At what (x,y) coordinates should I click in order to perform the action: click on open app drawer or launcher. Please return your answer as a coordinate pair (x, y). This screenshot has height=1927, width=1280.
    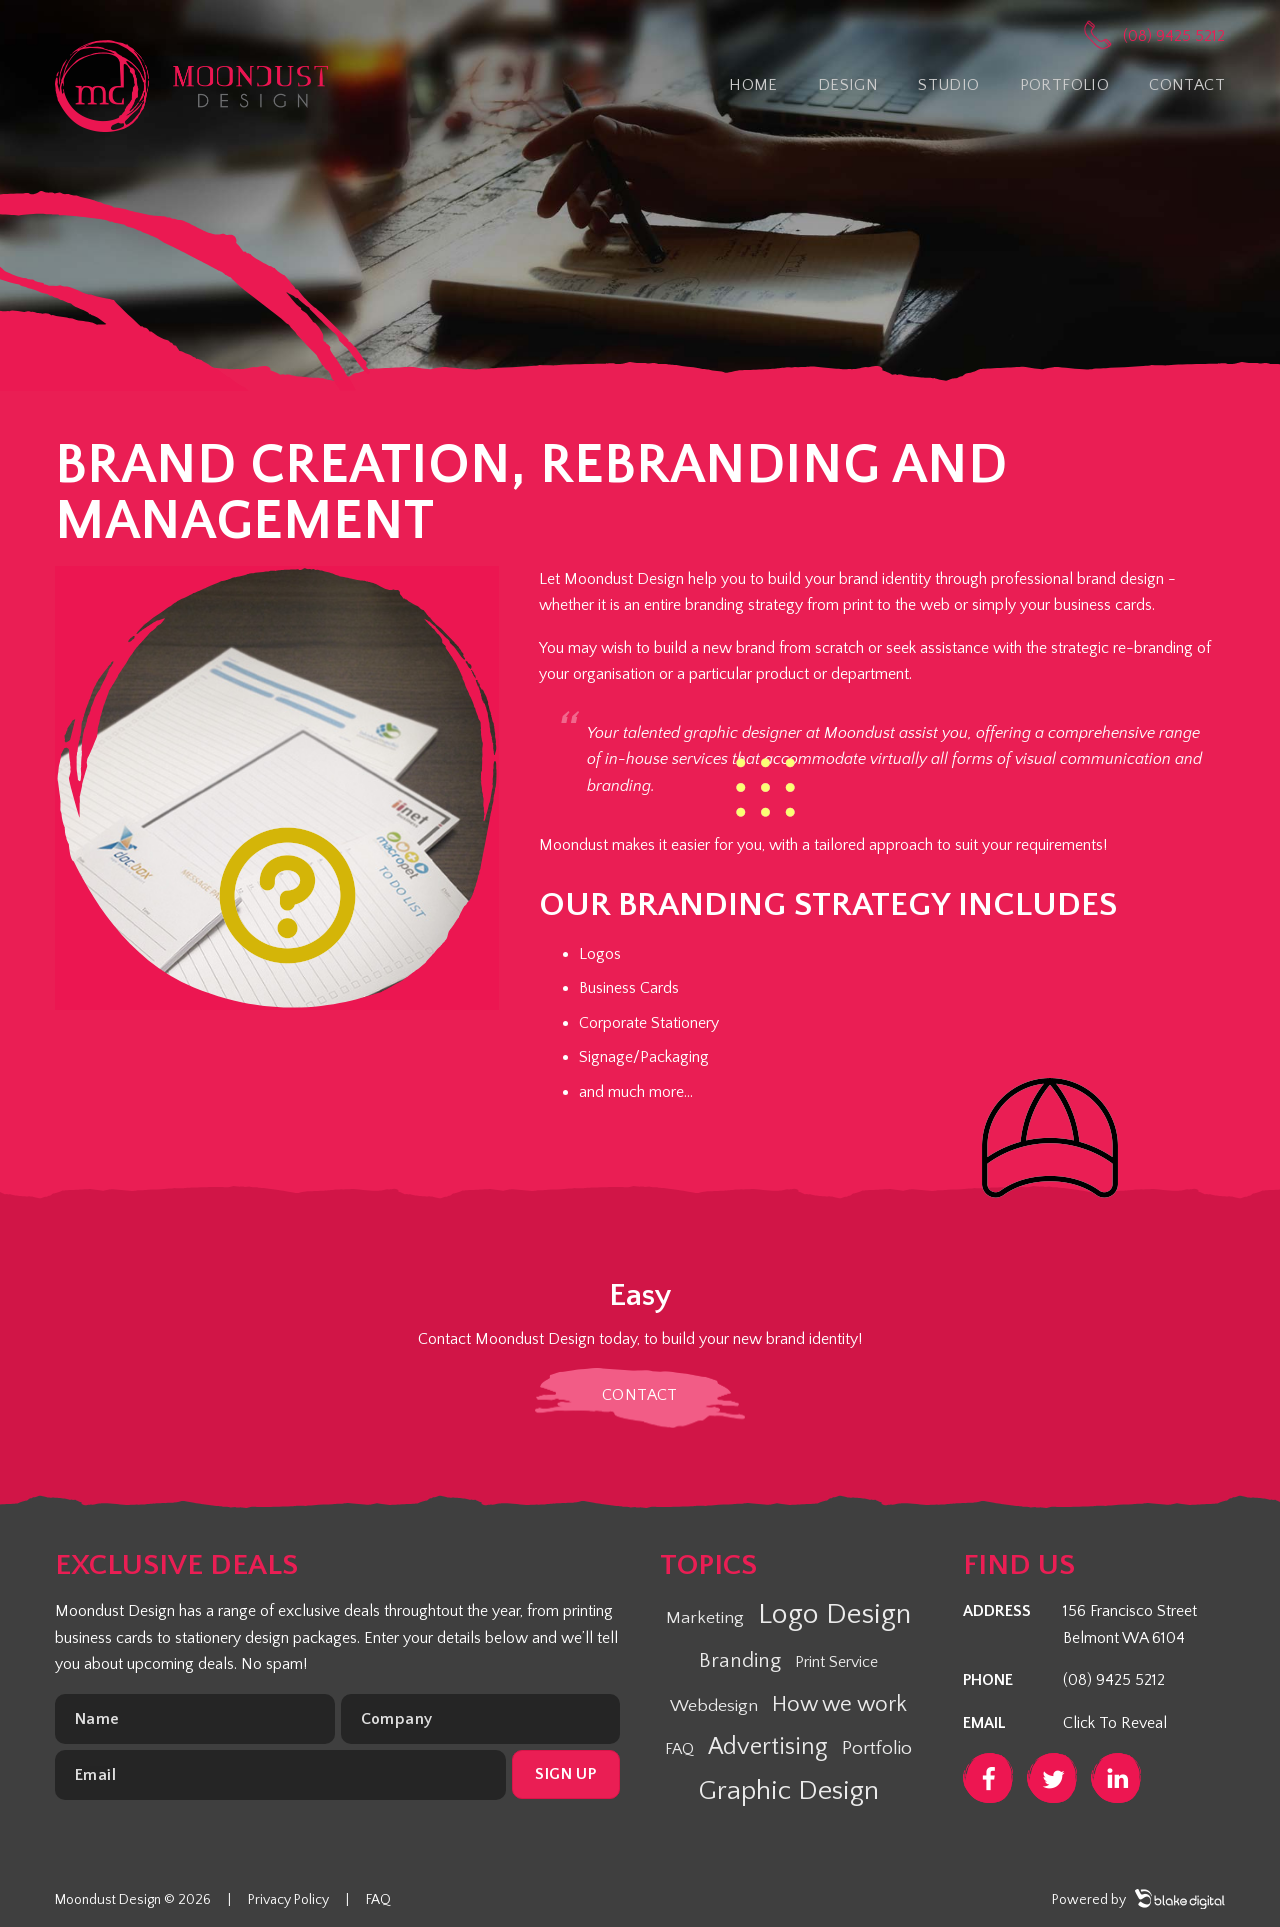
    Looking at the image, I should click on (765, 787).